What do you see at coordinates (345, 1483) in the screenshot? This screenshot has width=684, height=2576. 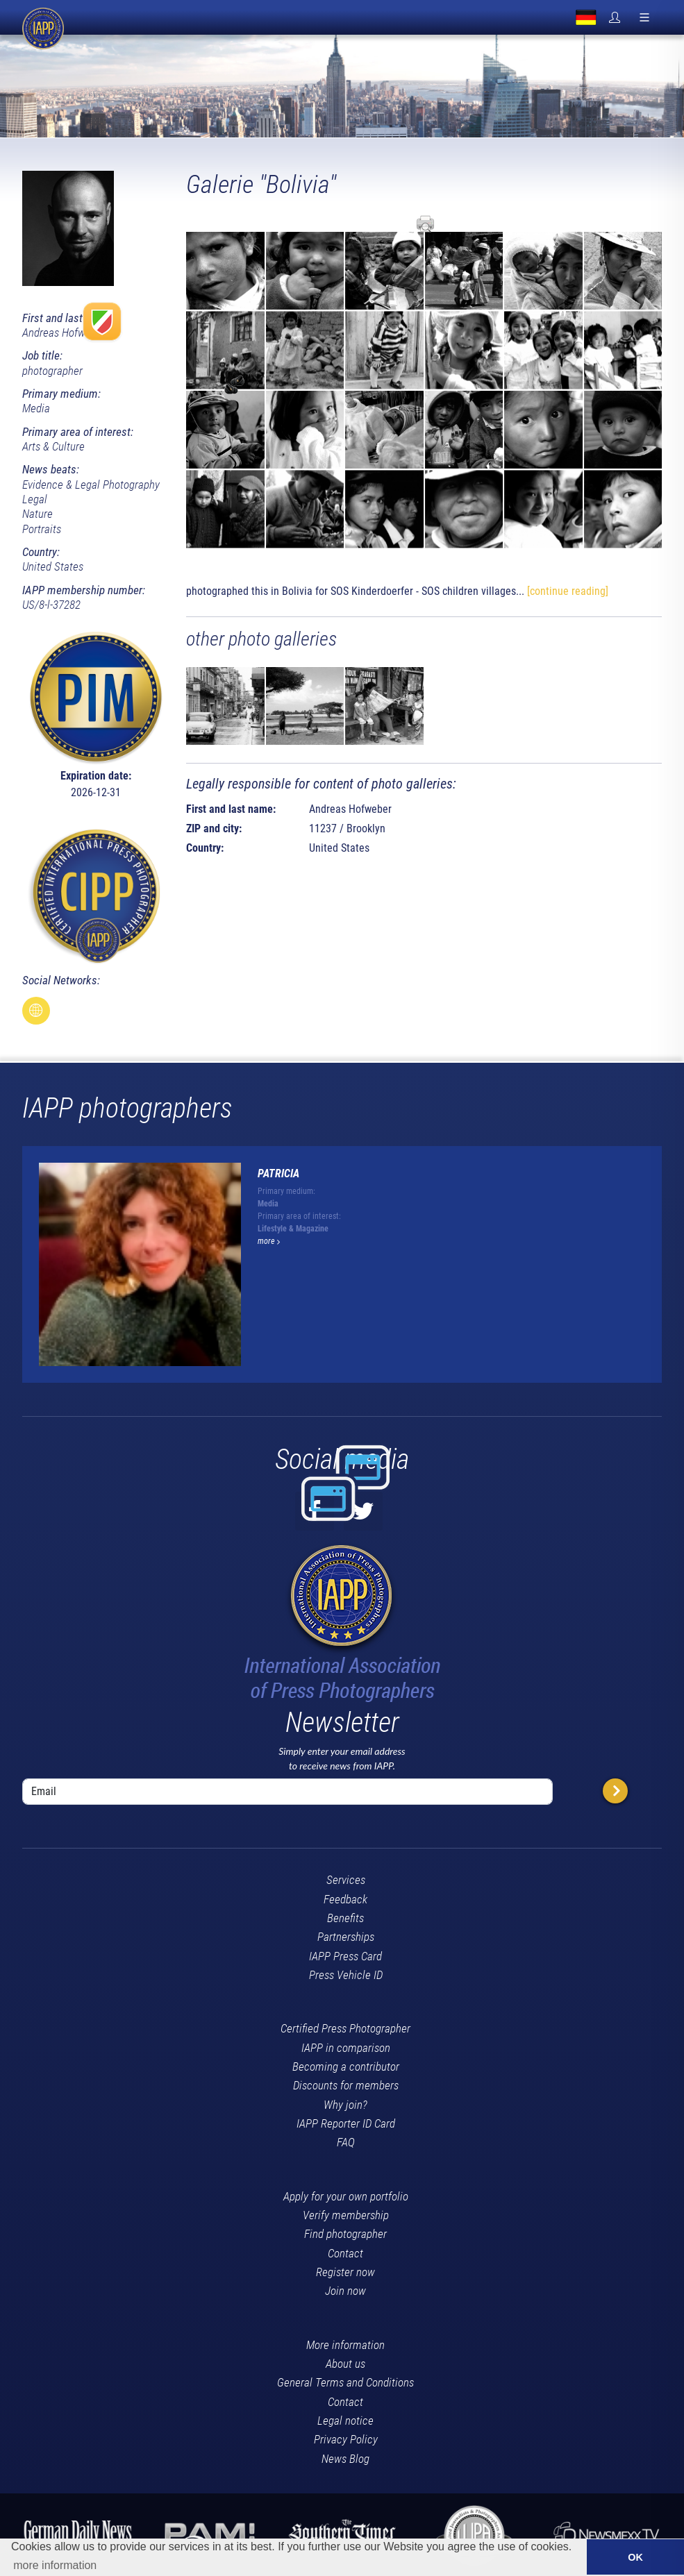 I see `duplicate display mode enabled` at bounding box center [345, 1483].